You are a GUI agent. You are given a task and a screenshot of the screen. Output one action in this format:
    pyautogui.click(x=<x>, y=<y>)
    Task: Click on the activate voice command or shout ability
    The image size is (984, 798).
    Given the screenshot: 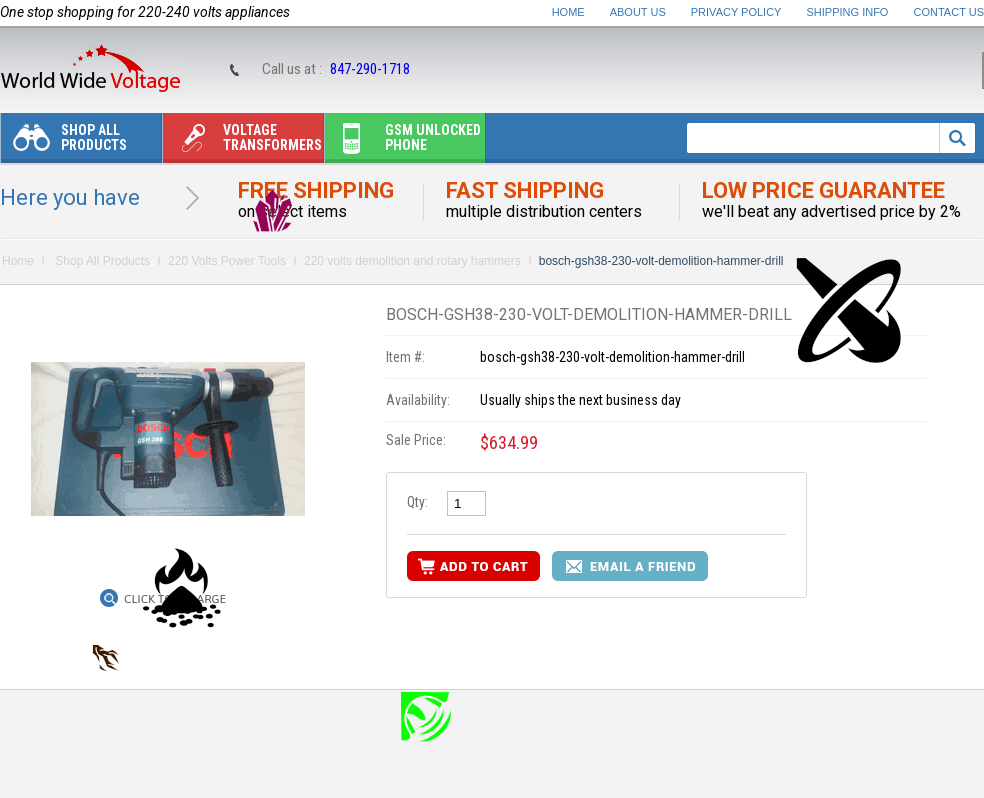 What is the action you would take?
    pyautogui.click(x=426, y=717)
    